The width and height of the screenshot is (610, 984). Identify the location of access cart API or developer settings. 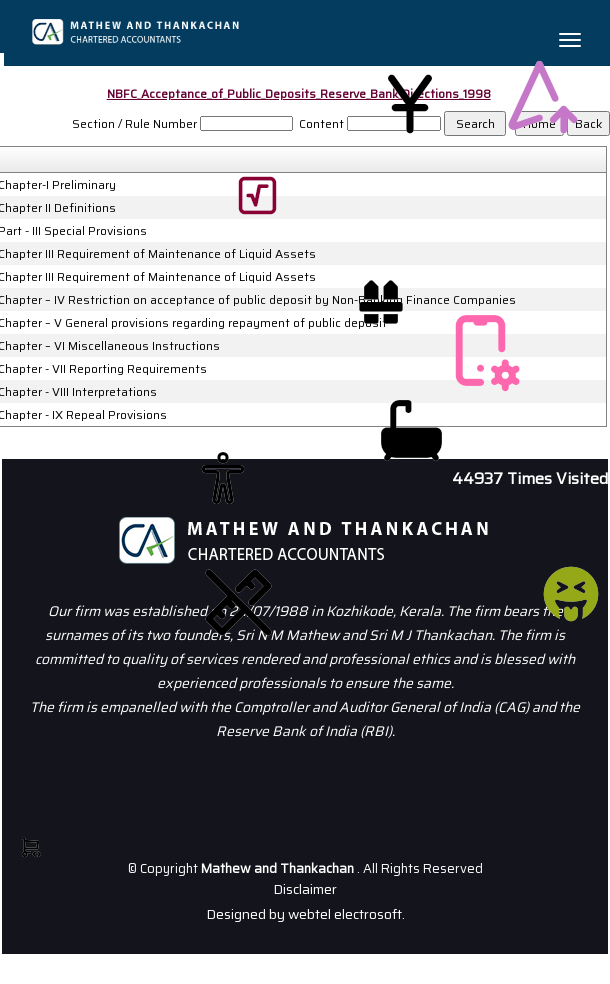
(30, 847).